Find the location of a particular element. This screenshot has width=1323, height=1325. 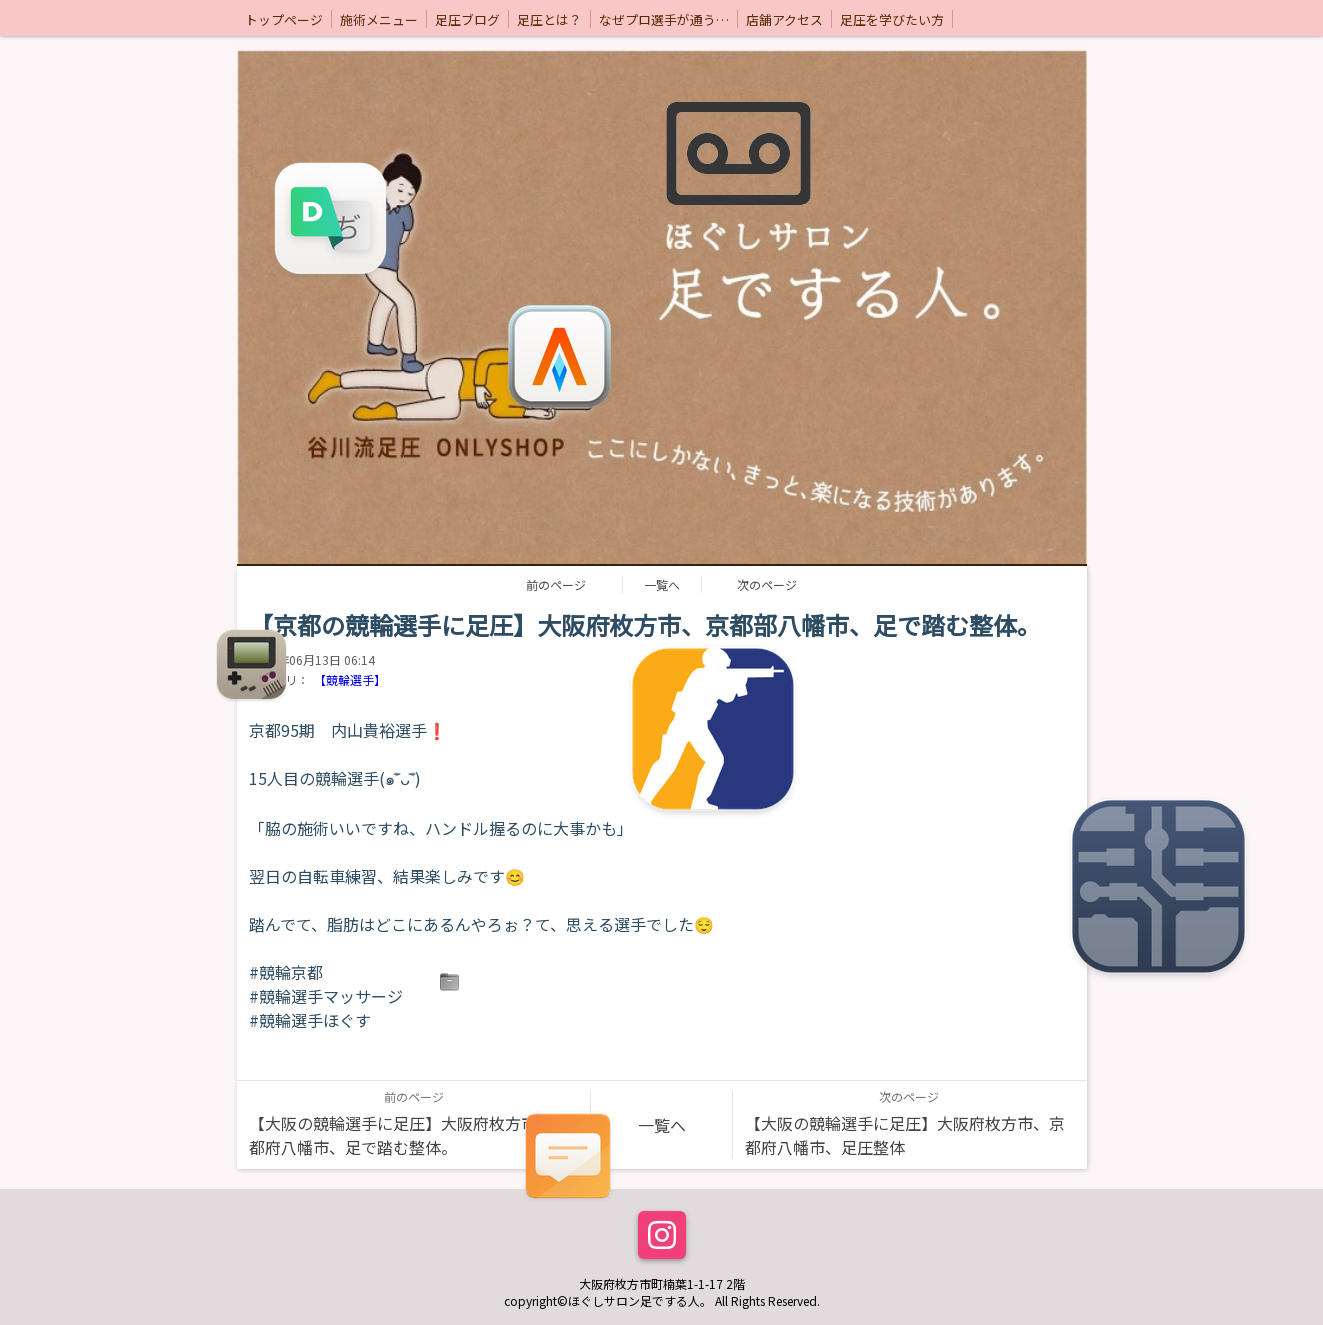

open the file manager is located at coordinates (449, 981).